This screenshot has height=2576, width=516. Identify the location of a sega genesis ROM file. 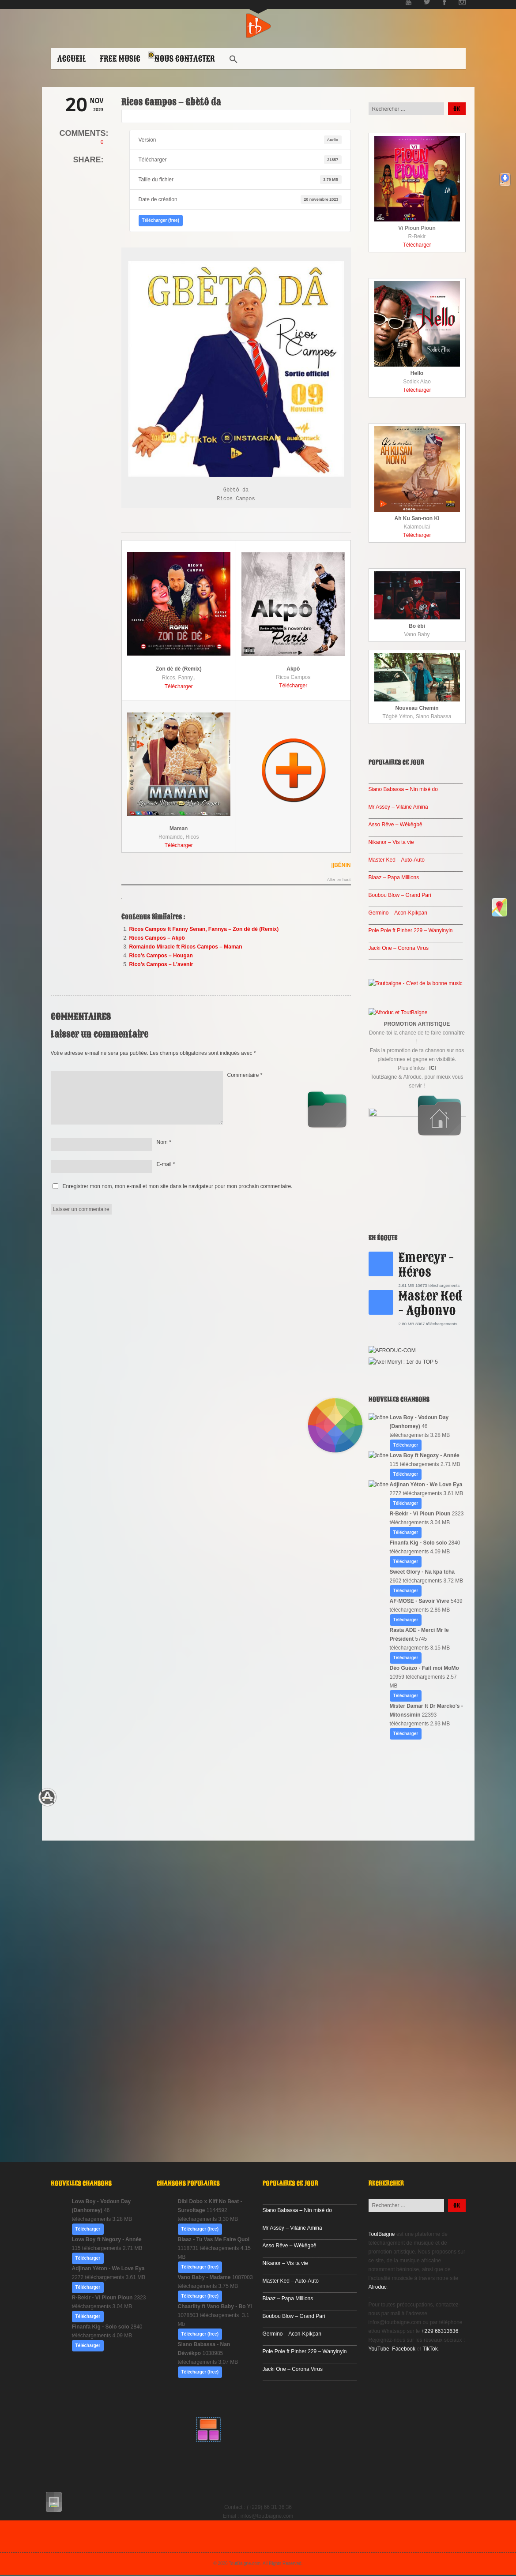
(54, 2502).